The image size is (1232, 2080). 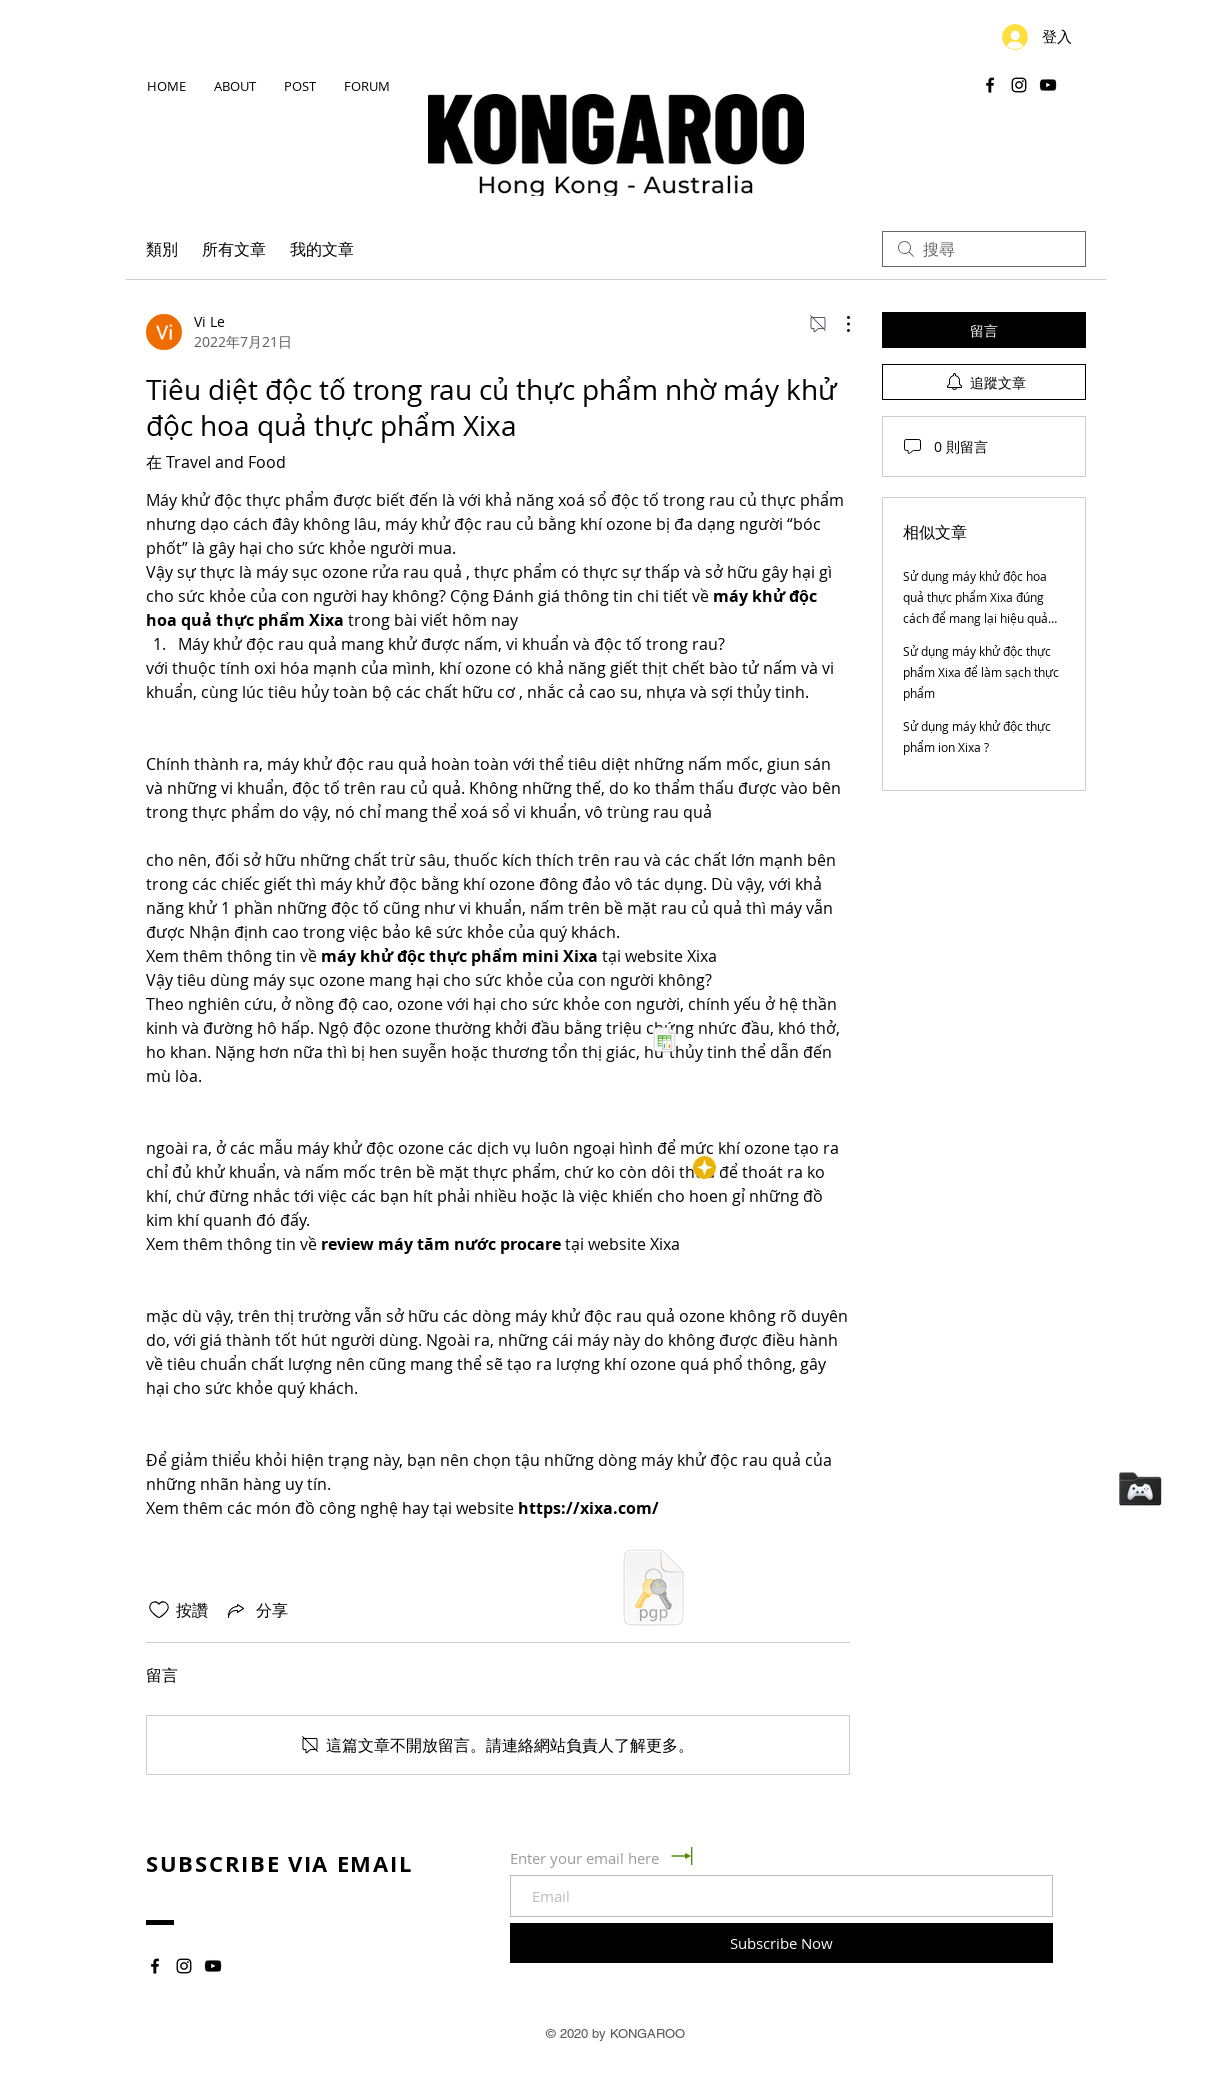 I want to click on mark a bluetooth device as trusted, so click(x=704, y=1167).